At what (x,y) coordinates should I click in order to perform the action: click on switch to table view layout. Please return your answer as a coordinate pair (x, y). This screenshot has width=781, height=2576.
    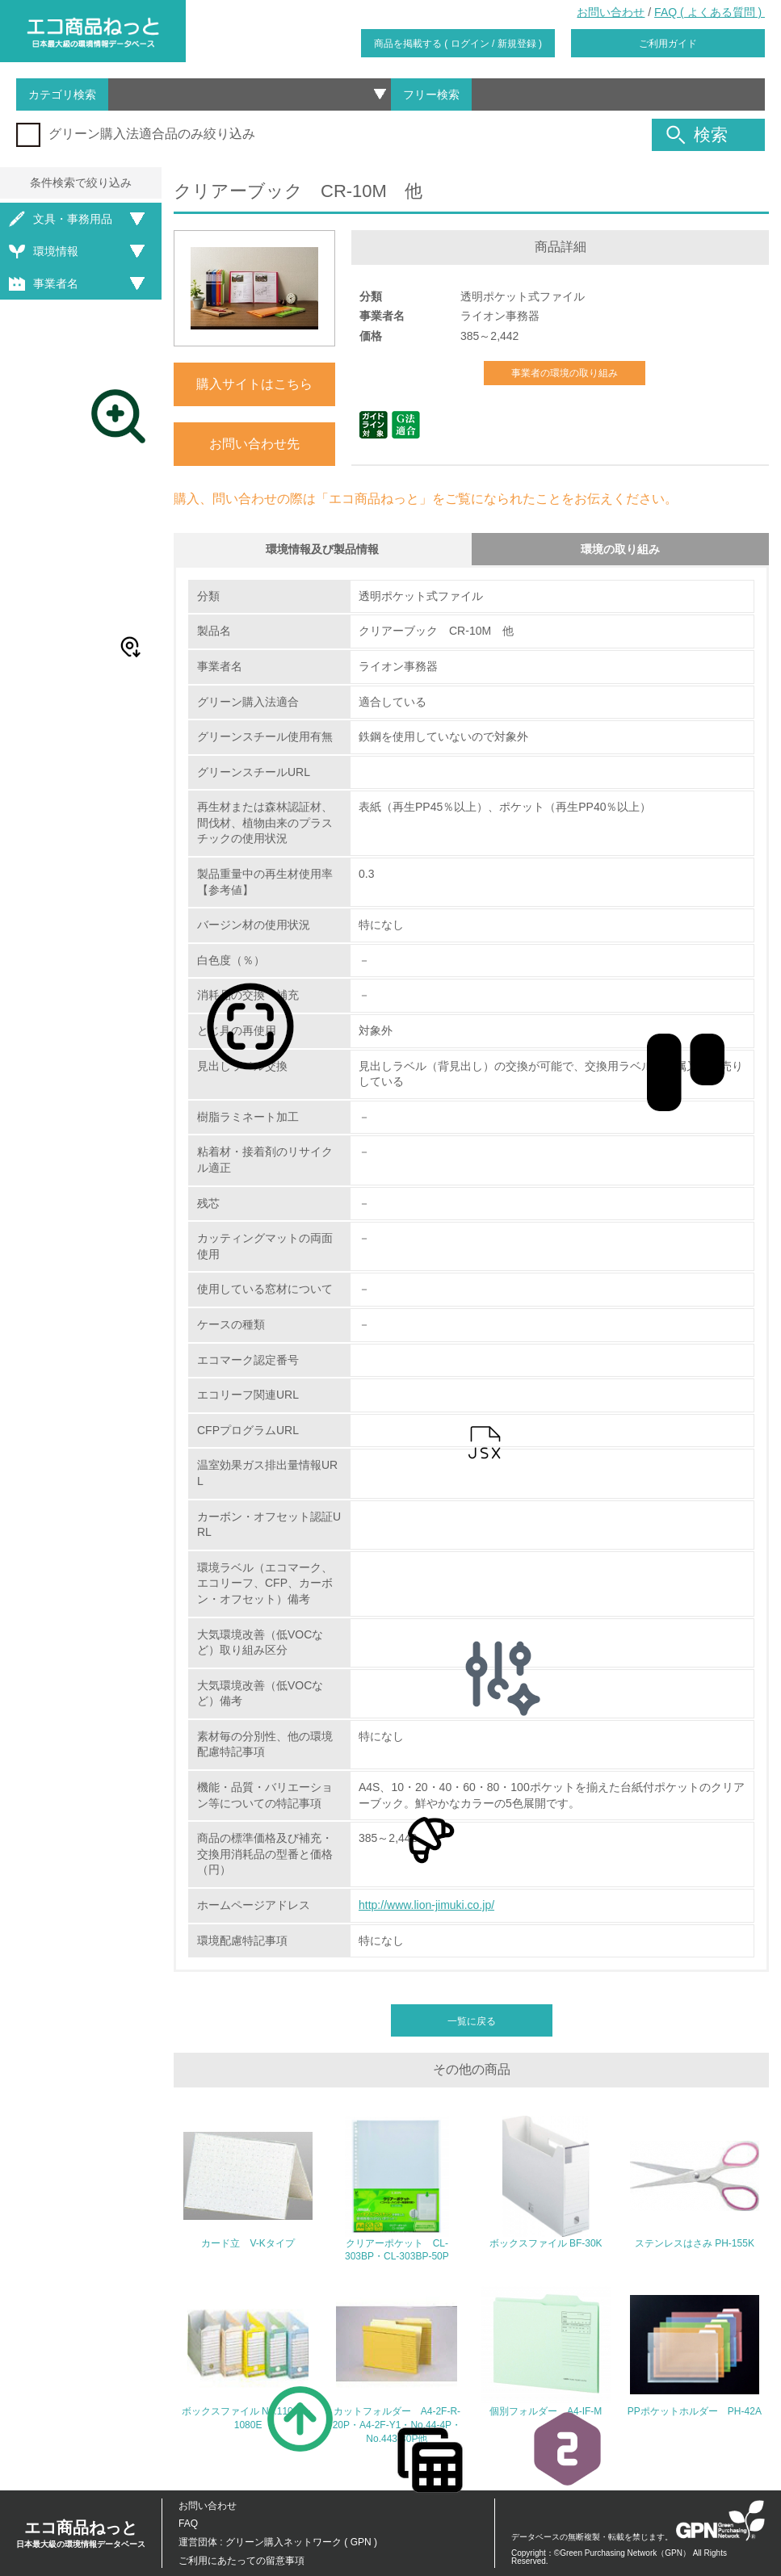
    Looking at the image, I should click on (430, 2460).